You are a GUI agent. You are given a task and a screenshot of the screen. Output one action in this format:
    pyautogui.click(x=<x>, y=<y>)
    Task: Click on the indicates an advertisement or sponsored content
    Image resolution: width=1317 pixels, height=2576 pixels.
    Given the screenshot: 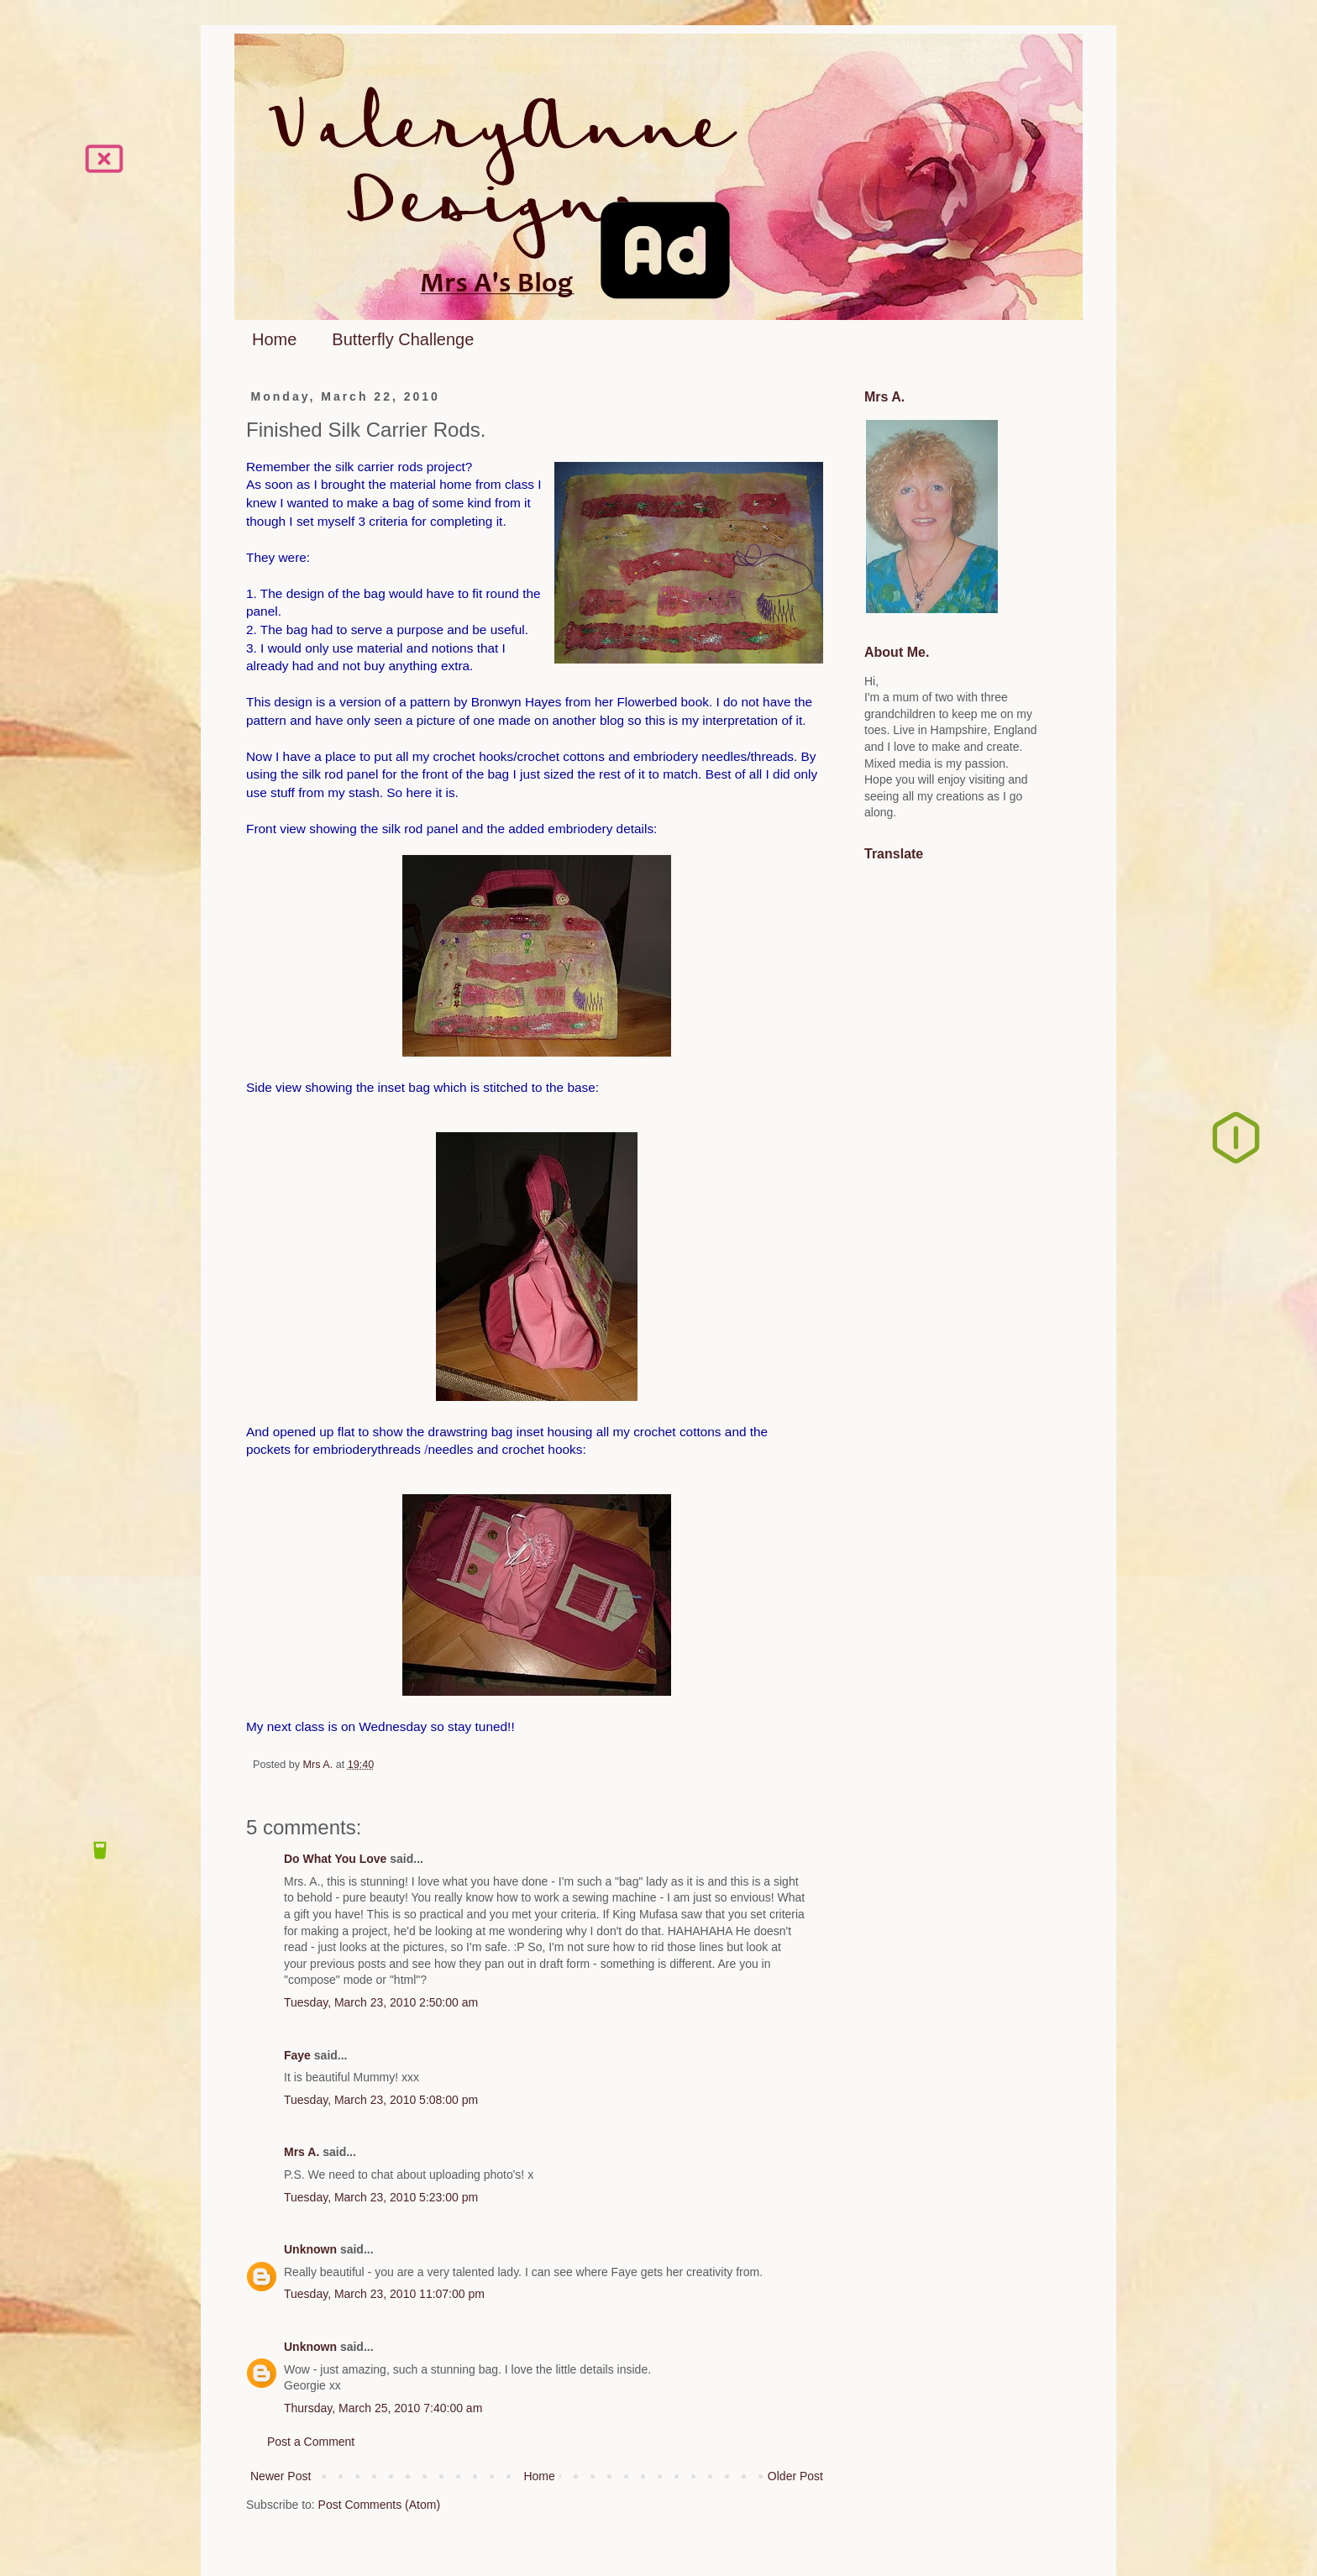 What is the action you would take?
    pyautogui.click(x=665, y=250)
    